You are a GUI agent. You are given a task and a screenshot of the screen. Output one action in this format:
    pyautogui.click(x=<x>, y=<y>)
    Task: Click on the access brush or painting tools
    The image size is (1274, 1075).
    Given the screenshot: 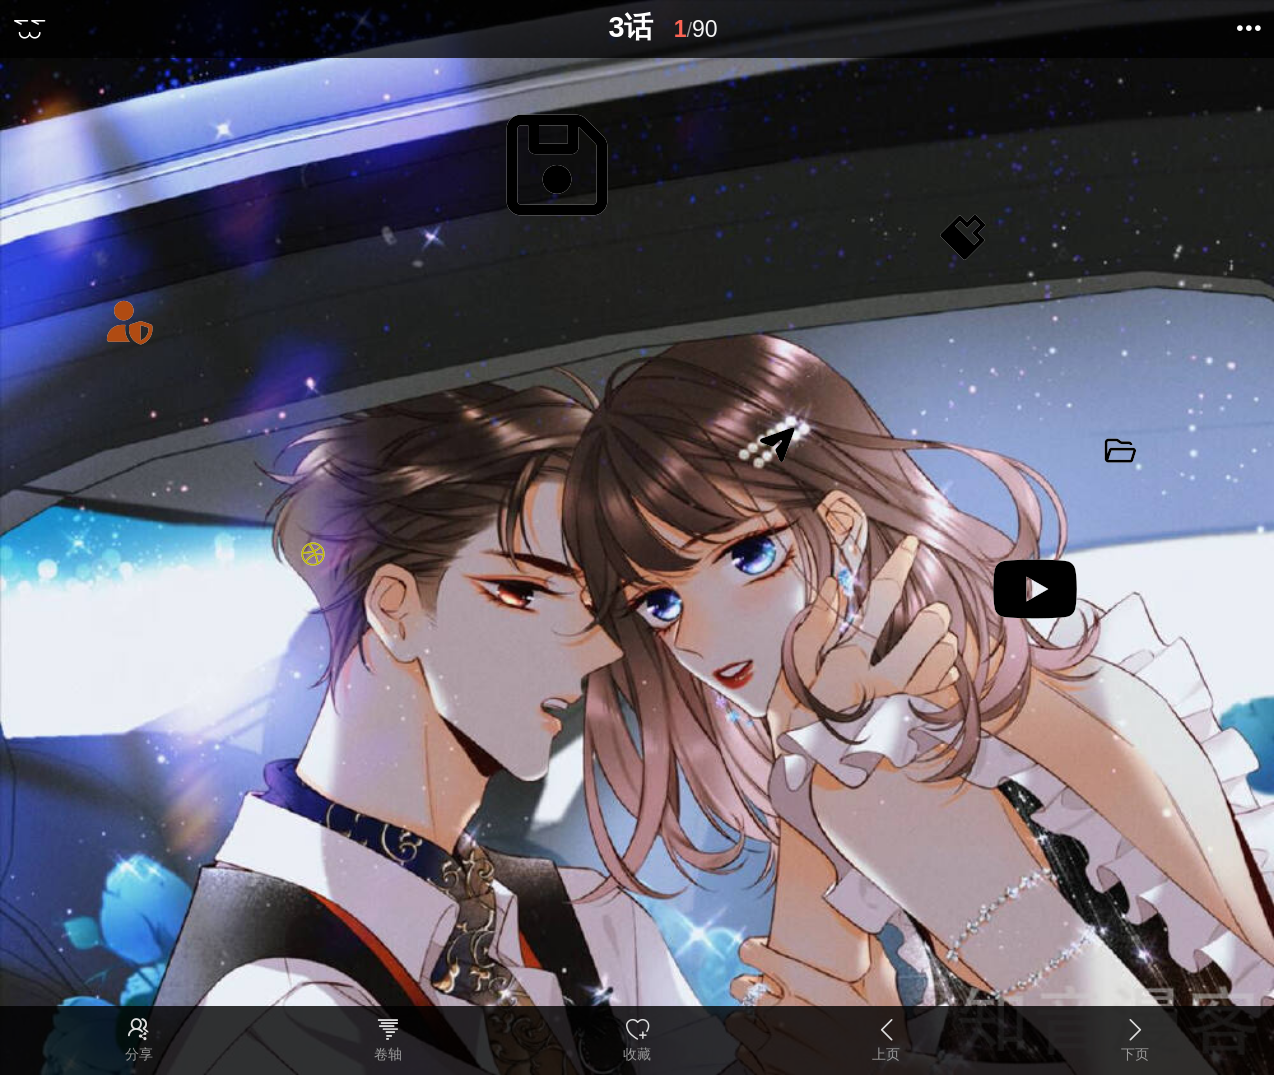 What is the action you would take?
    pyautogui.click(x=964, y=236)
    